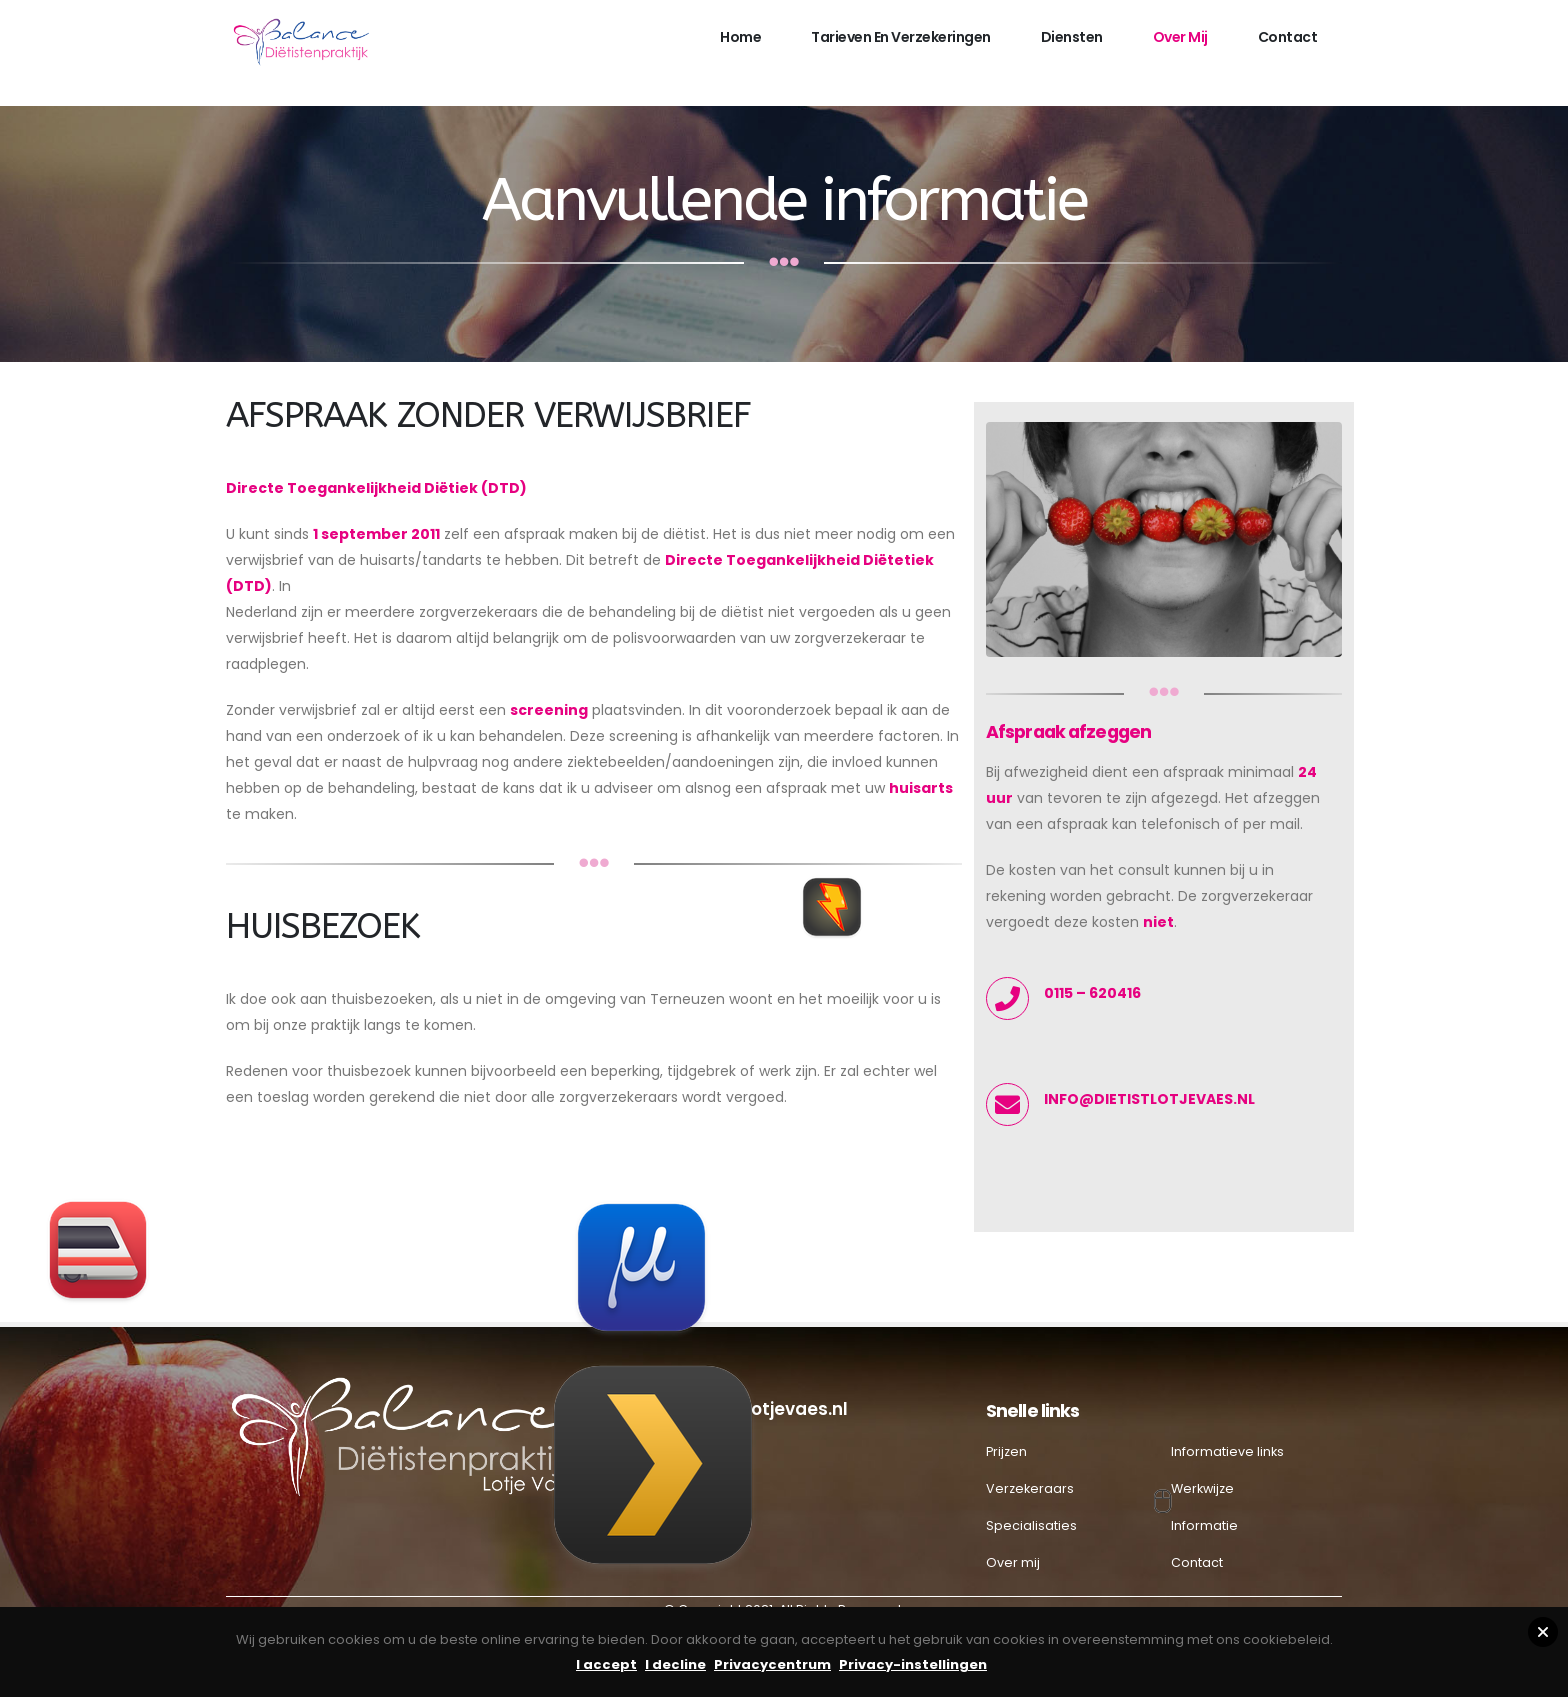 The image size is (1568, 1697). What do you see at coordinates (832, 907) in the screenshot?
I see `launch rvgl racing game` at bounding box center [832, 907].